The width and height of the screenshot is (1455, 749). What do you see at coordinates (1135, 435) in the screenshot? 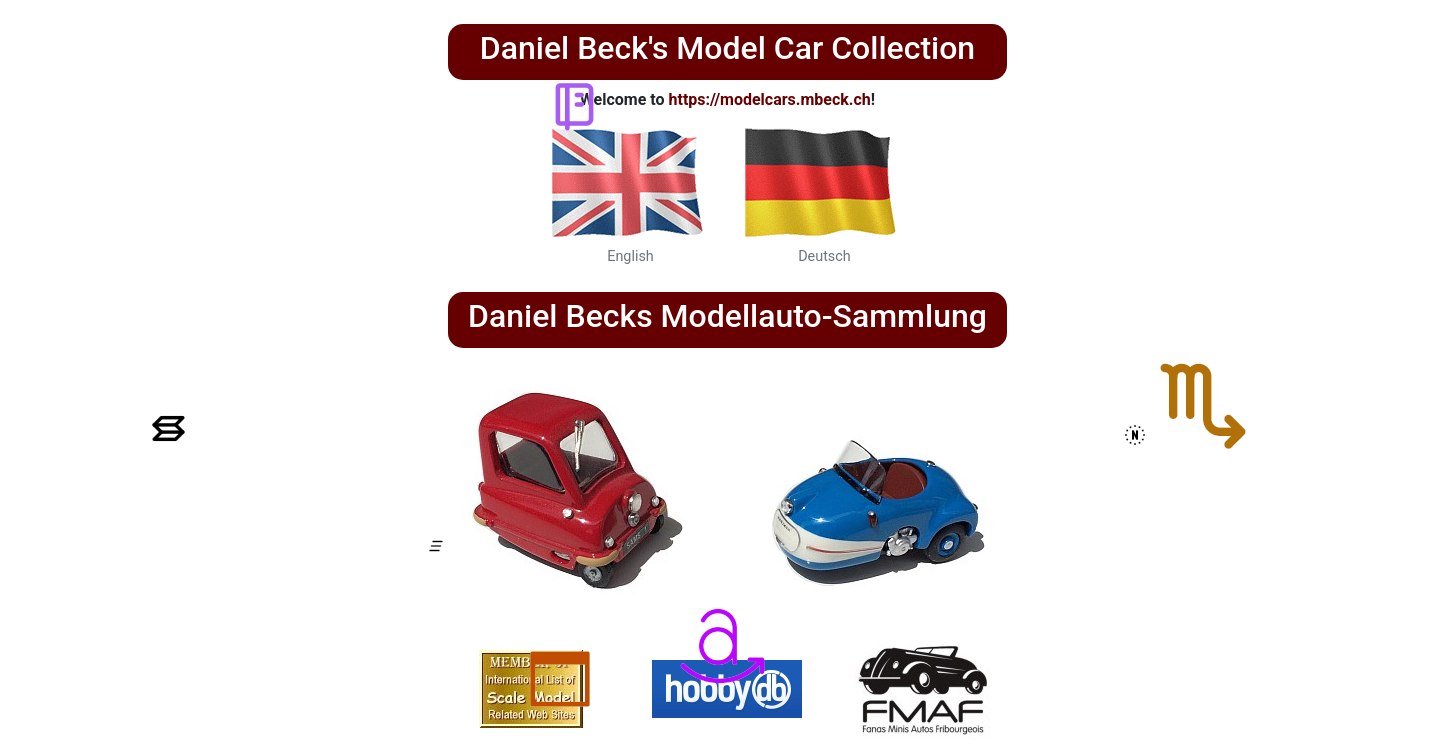
I see `indicates a draft or pending status for an item` at bounding box center [1135, 435].